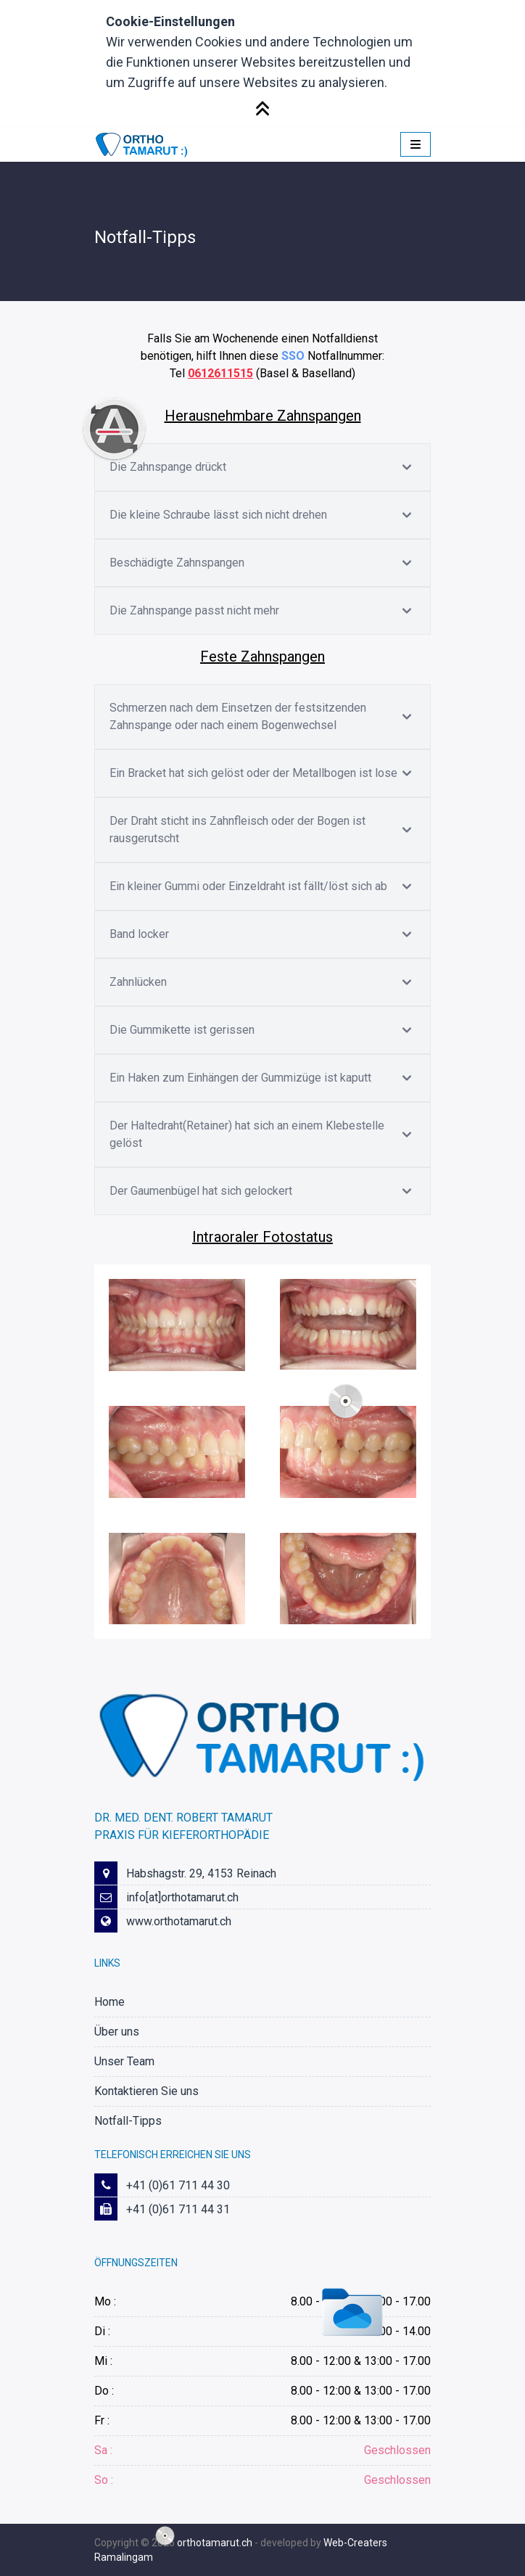 The image size is (525, 2576). Describe the element at coordinates (345, 1401) in the screenshot. I see `access audio CD drive` at that location.